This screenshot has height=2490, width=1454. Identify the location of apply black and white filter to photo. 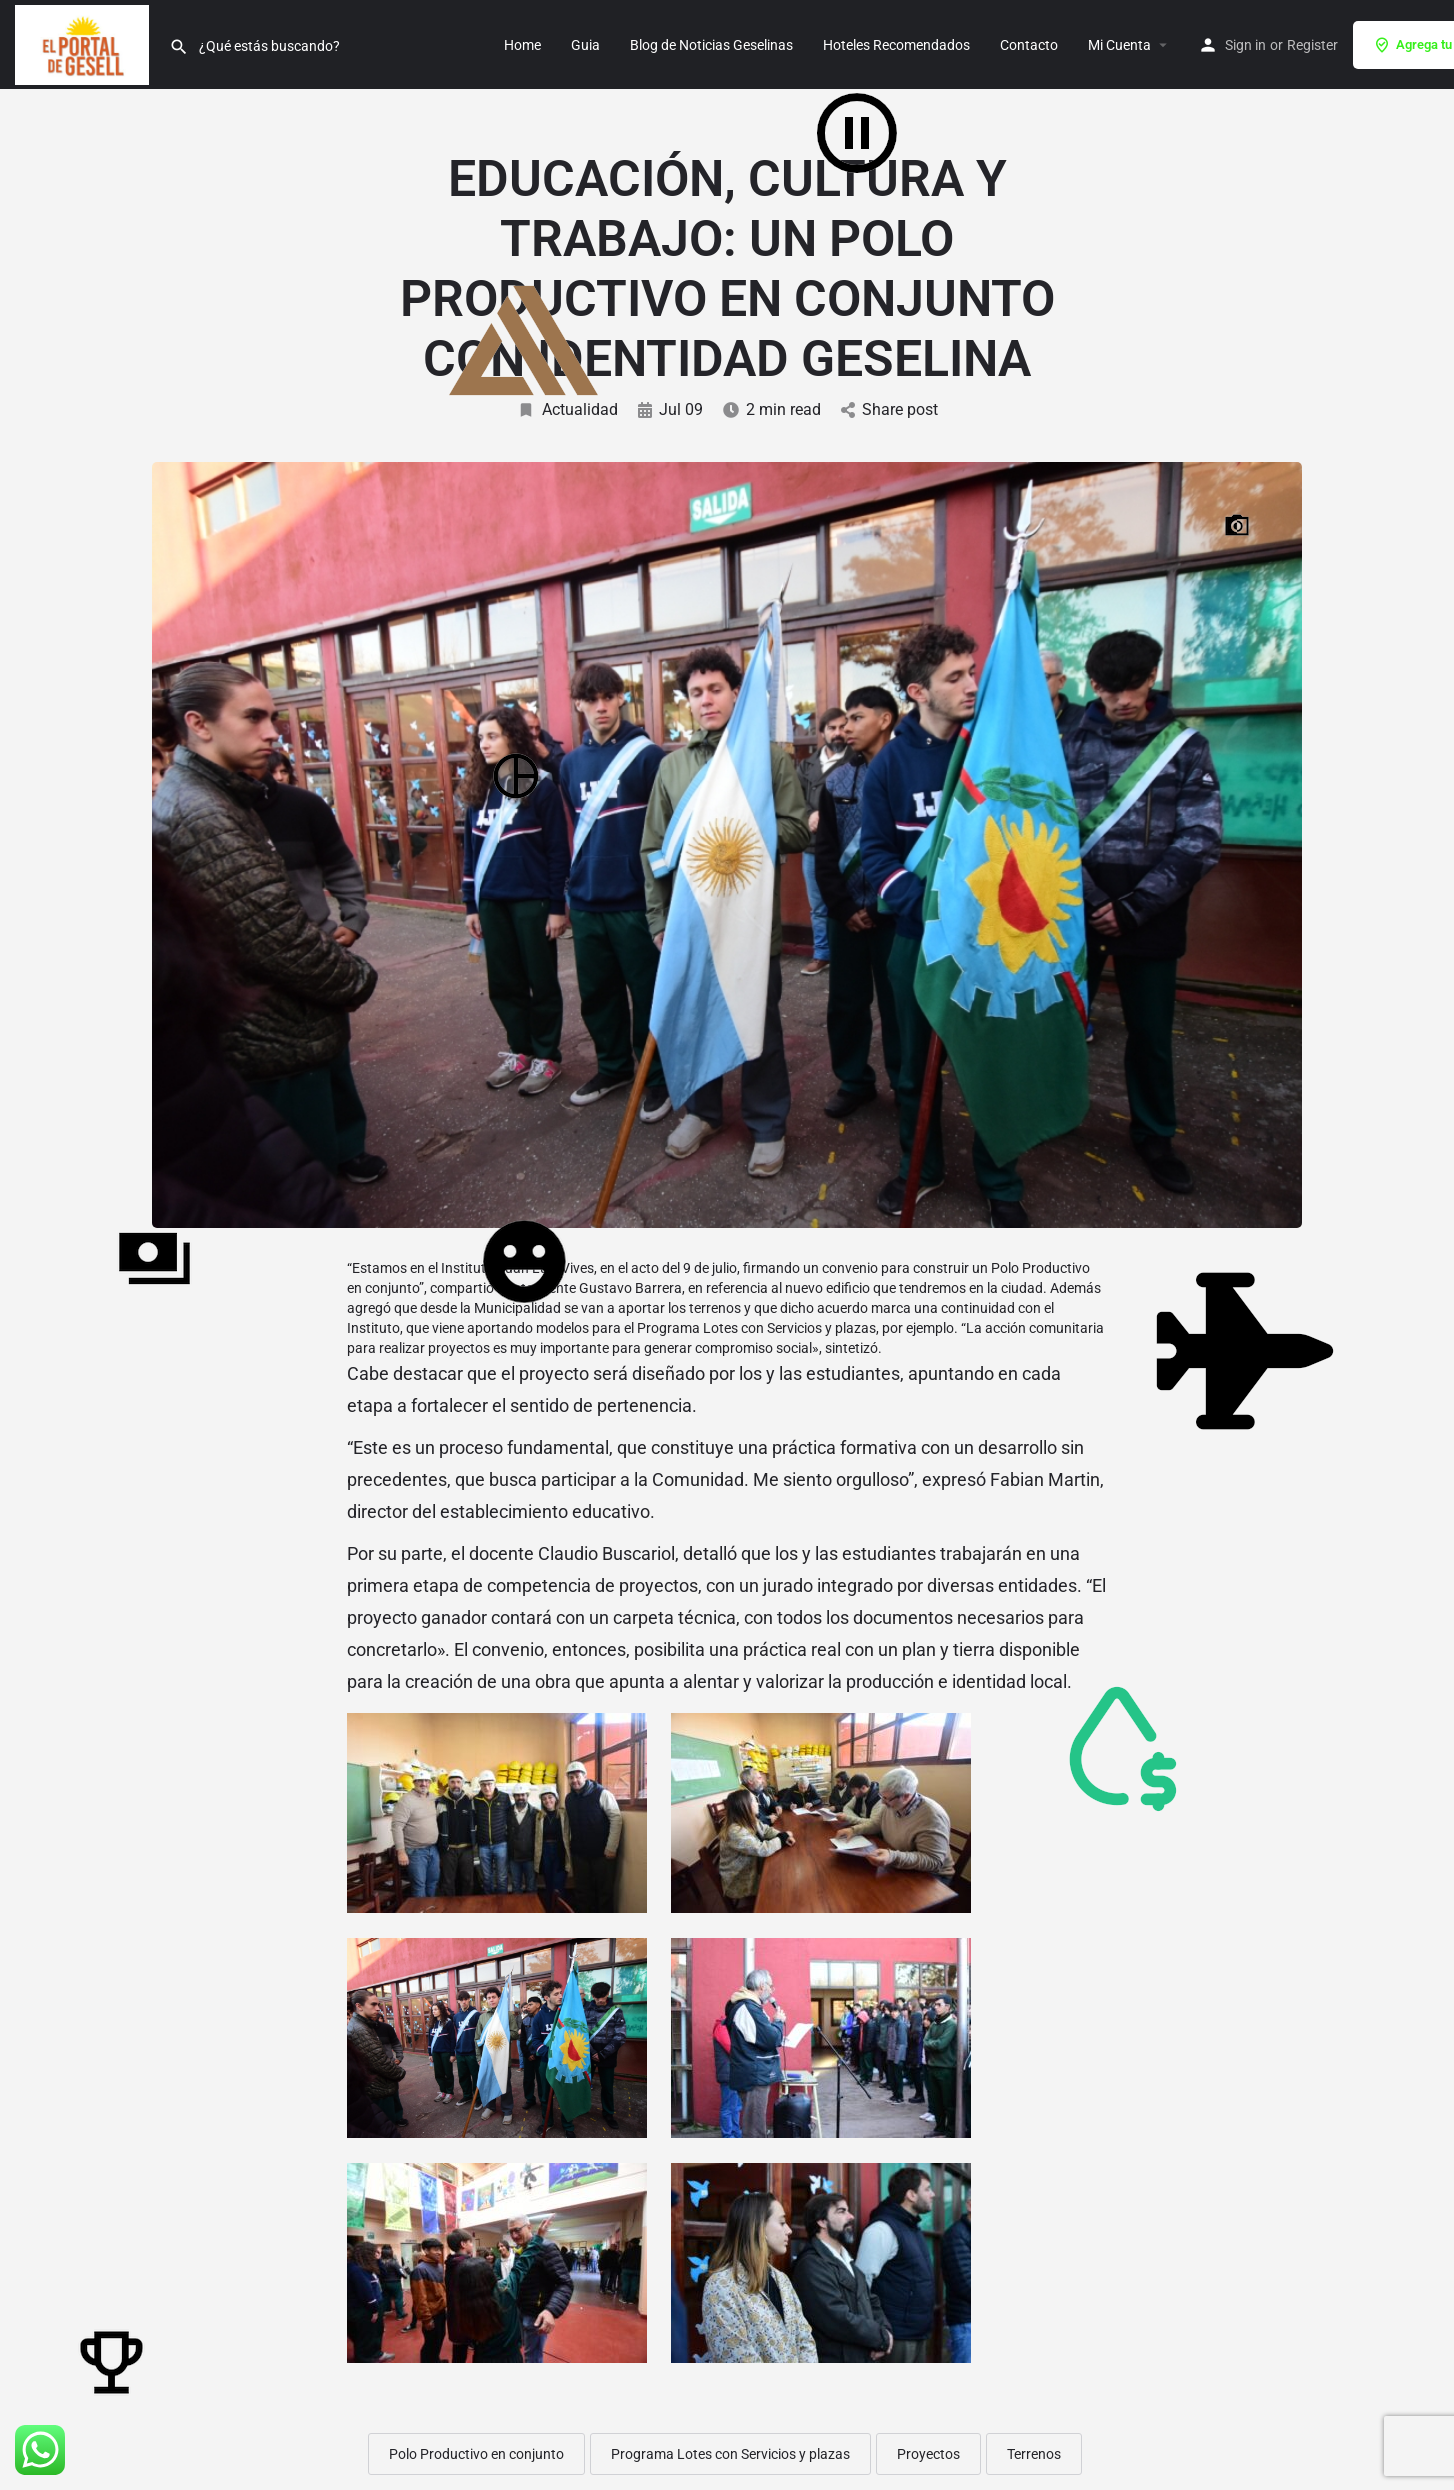
(1237, 525).